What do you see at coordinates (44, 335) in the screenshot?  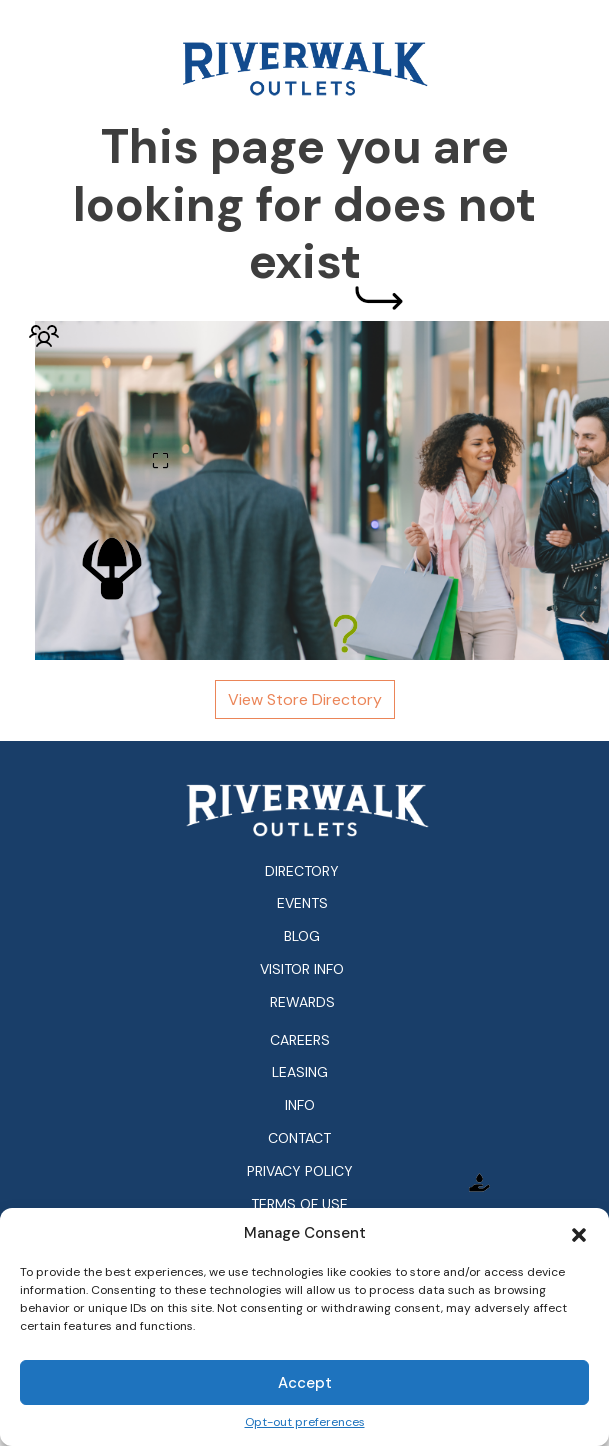 I see `view group members or team` at bounding box center [44, 335].